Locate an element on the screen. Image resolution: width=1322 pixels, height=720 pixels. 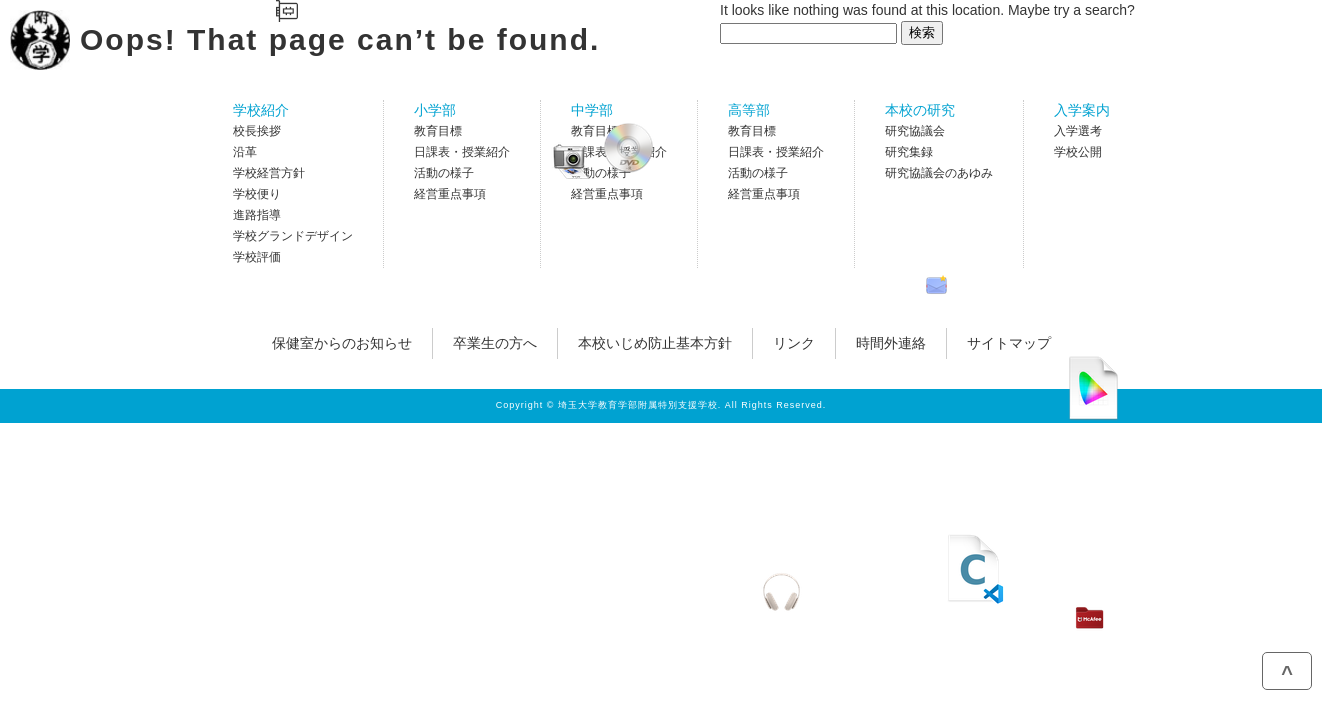
connect bluetooth headphones is located at coordinates (781, 592).